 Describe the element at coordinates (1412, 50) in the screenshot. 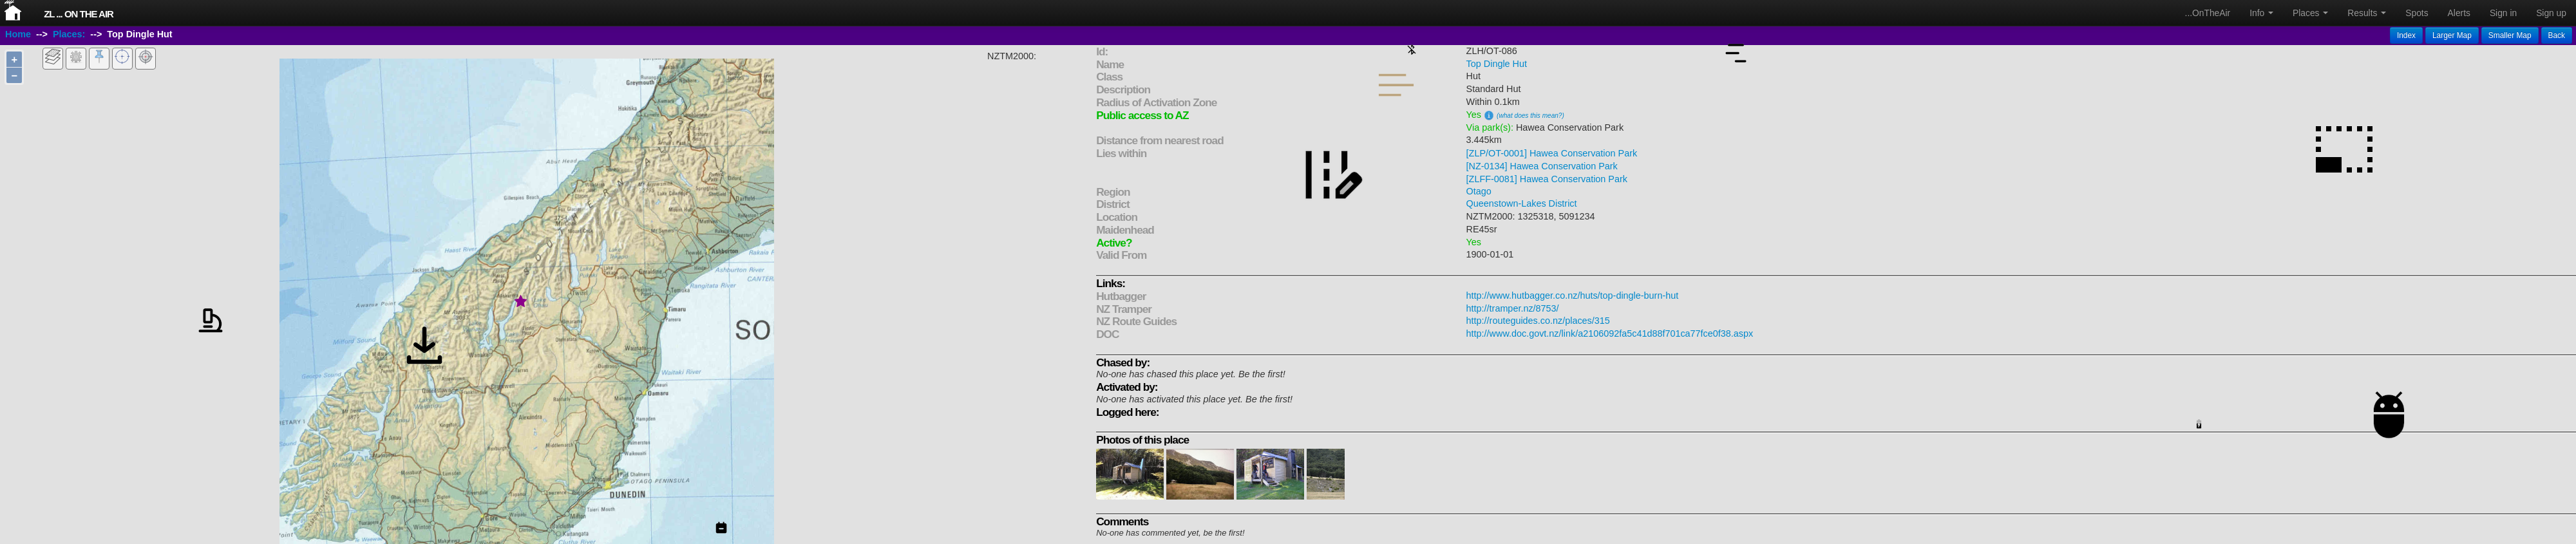

I see `bluetooth is currently disabled` at that location.